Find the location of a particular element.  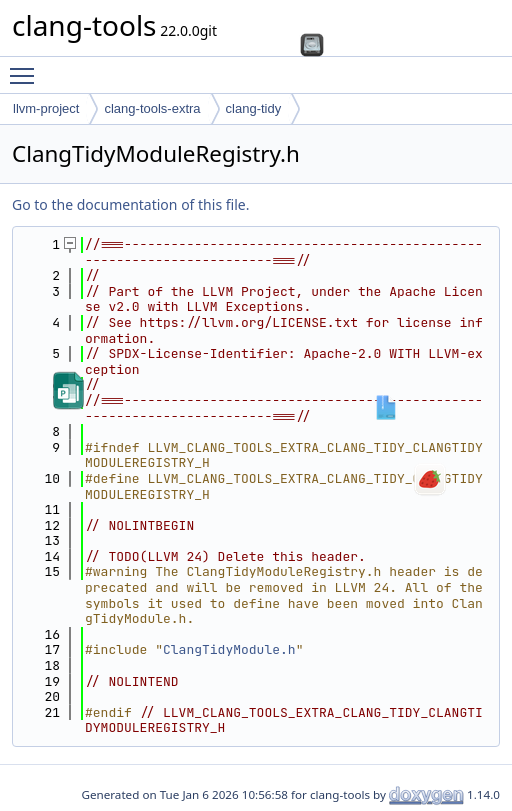

a VirtualBox virtual machine disk file is located at coordinates (386, 408).